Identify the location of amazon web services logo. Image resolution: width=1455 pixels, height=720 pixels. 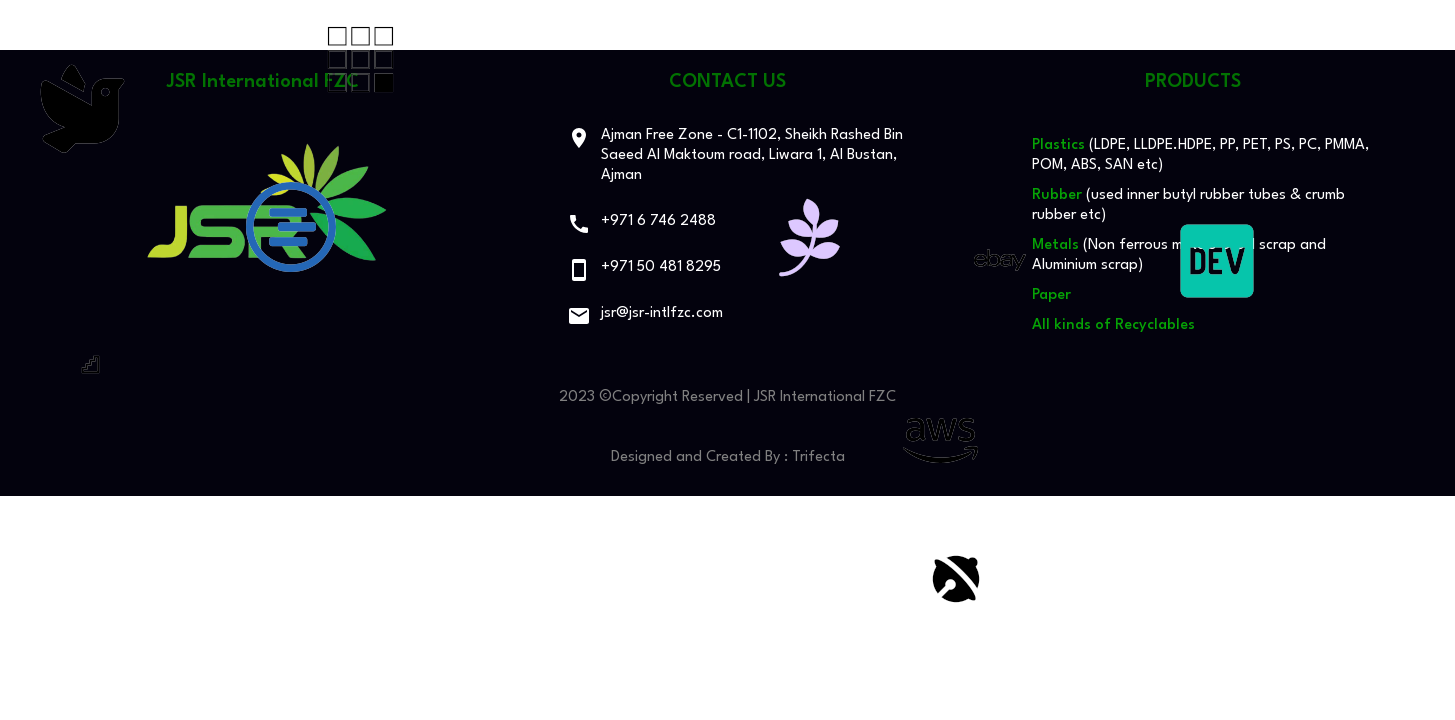
(940, 440).